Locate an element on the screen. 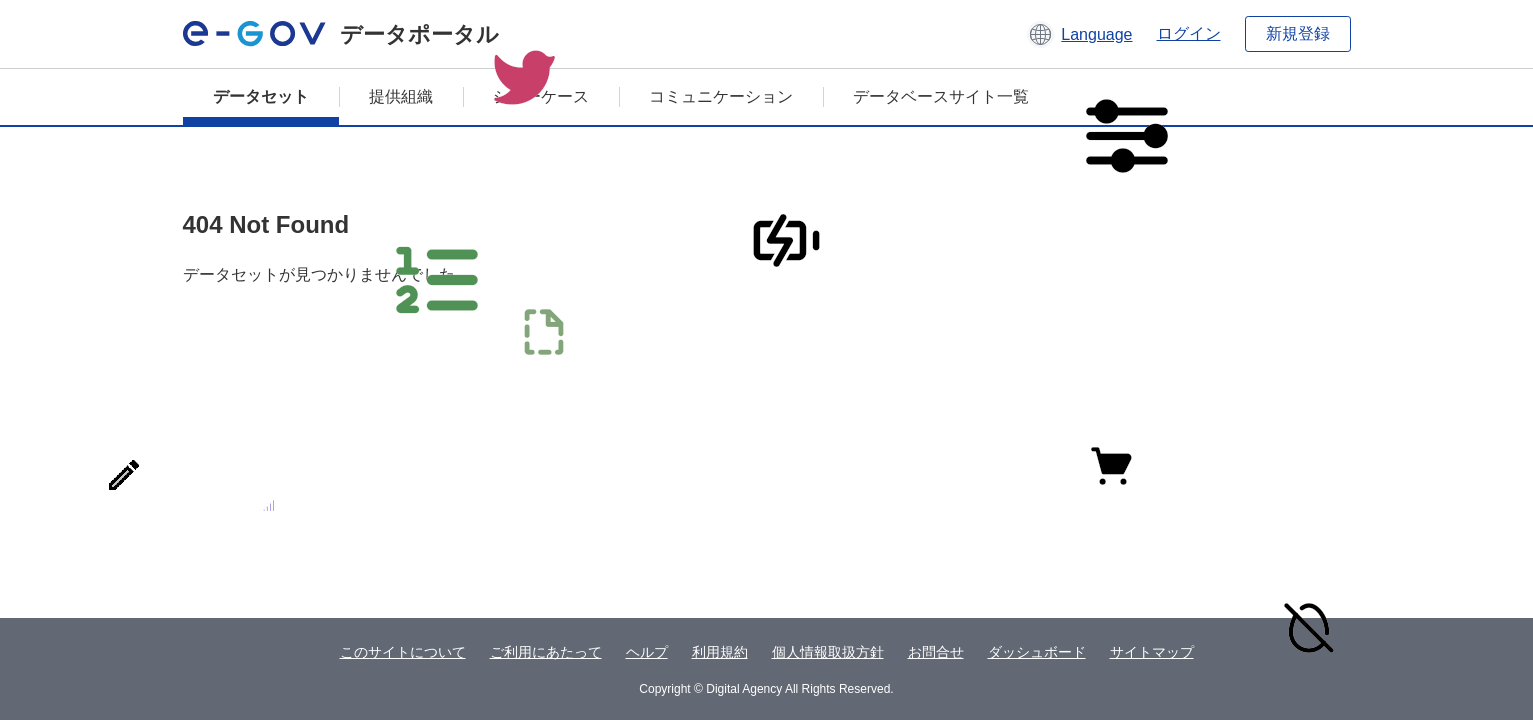  a draft or unsaved document is located at coordinates (544, 332).